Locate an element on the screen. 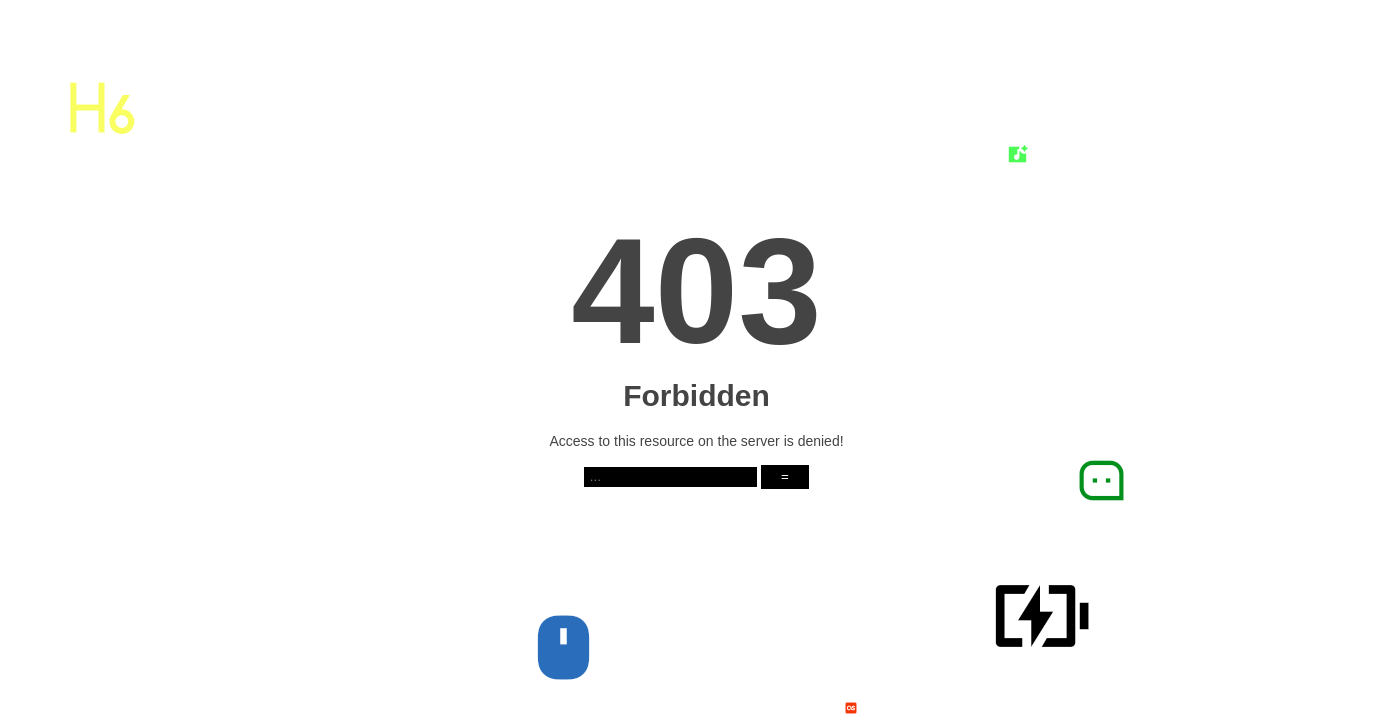 The image size is (1393, 720). format text as heading level 6 is located at coordinates (101, 107).